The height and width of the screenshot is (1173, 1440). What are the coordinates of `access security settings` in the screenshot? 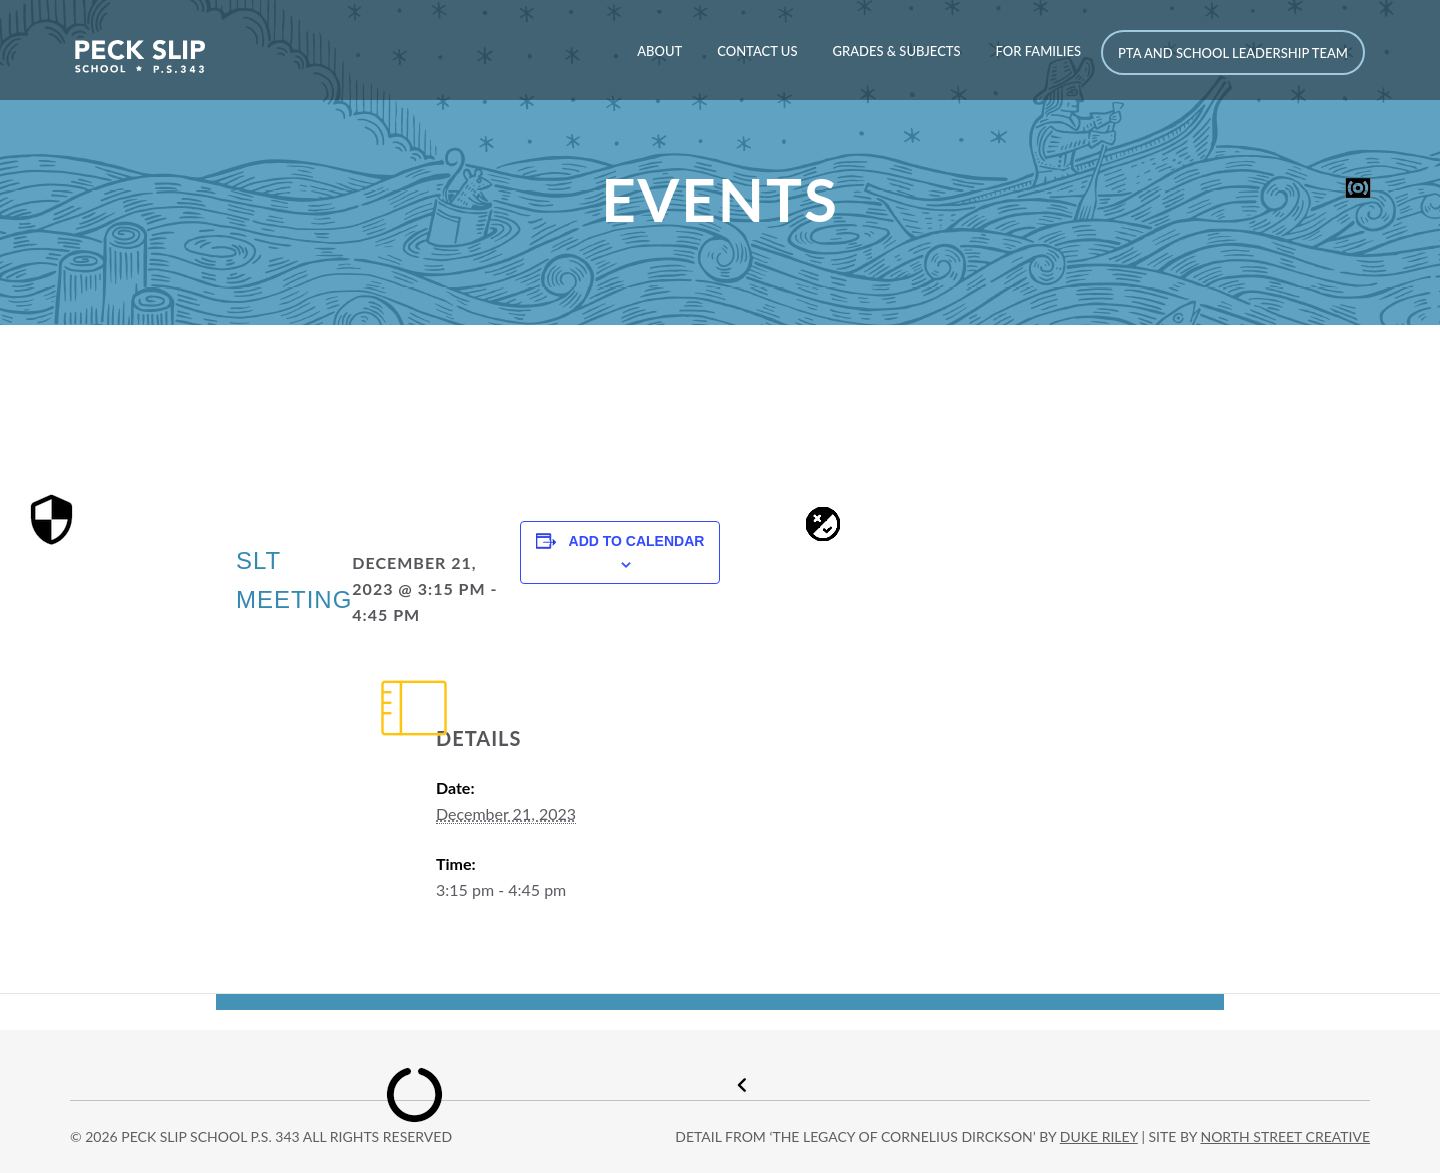 It's located at (51, 519).